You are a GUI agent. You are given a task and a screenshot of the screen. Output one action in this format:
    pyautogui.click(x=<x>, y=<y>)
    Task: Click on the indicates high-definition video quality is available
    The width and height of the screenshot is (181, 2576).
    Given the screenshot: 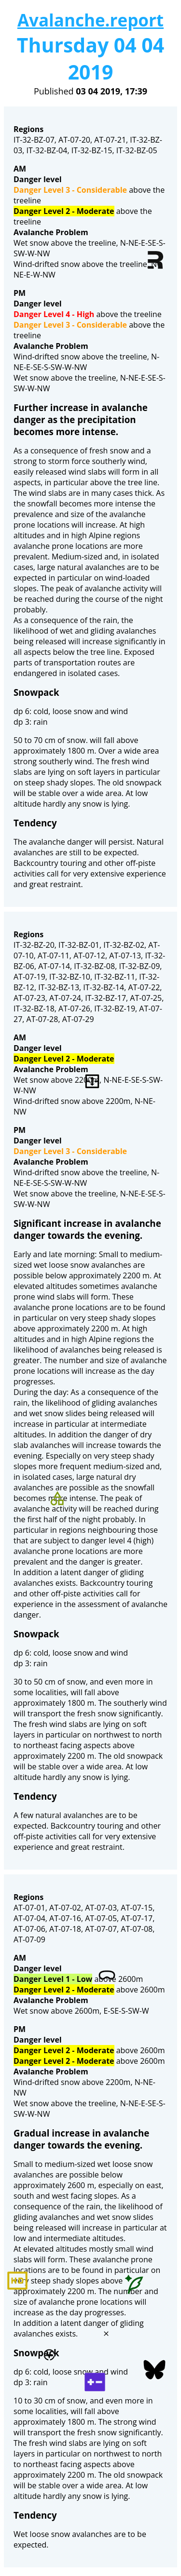 What is the action you would take?
    pyautogui.click(x=17, y=2281)
    